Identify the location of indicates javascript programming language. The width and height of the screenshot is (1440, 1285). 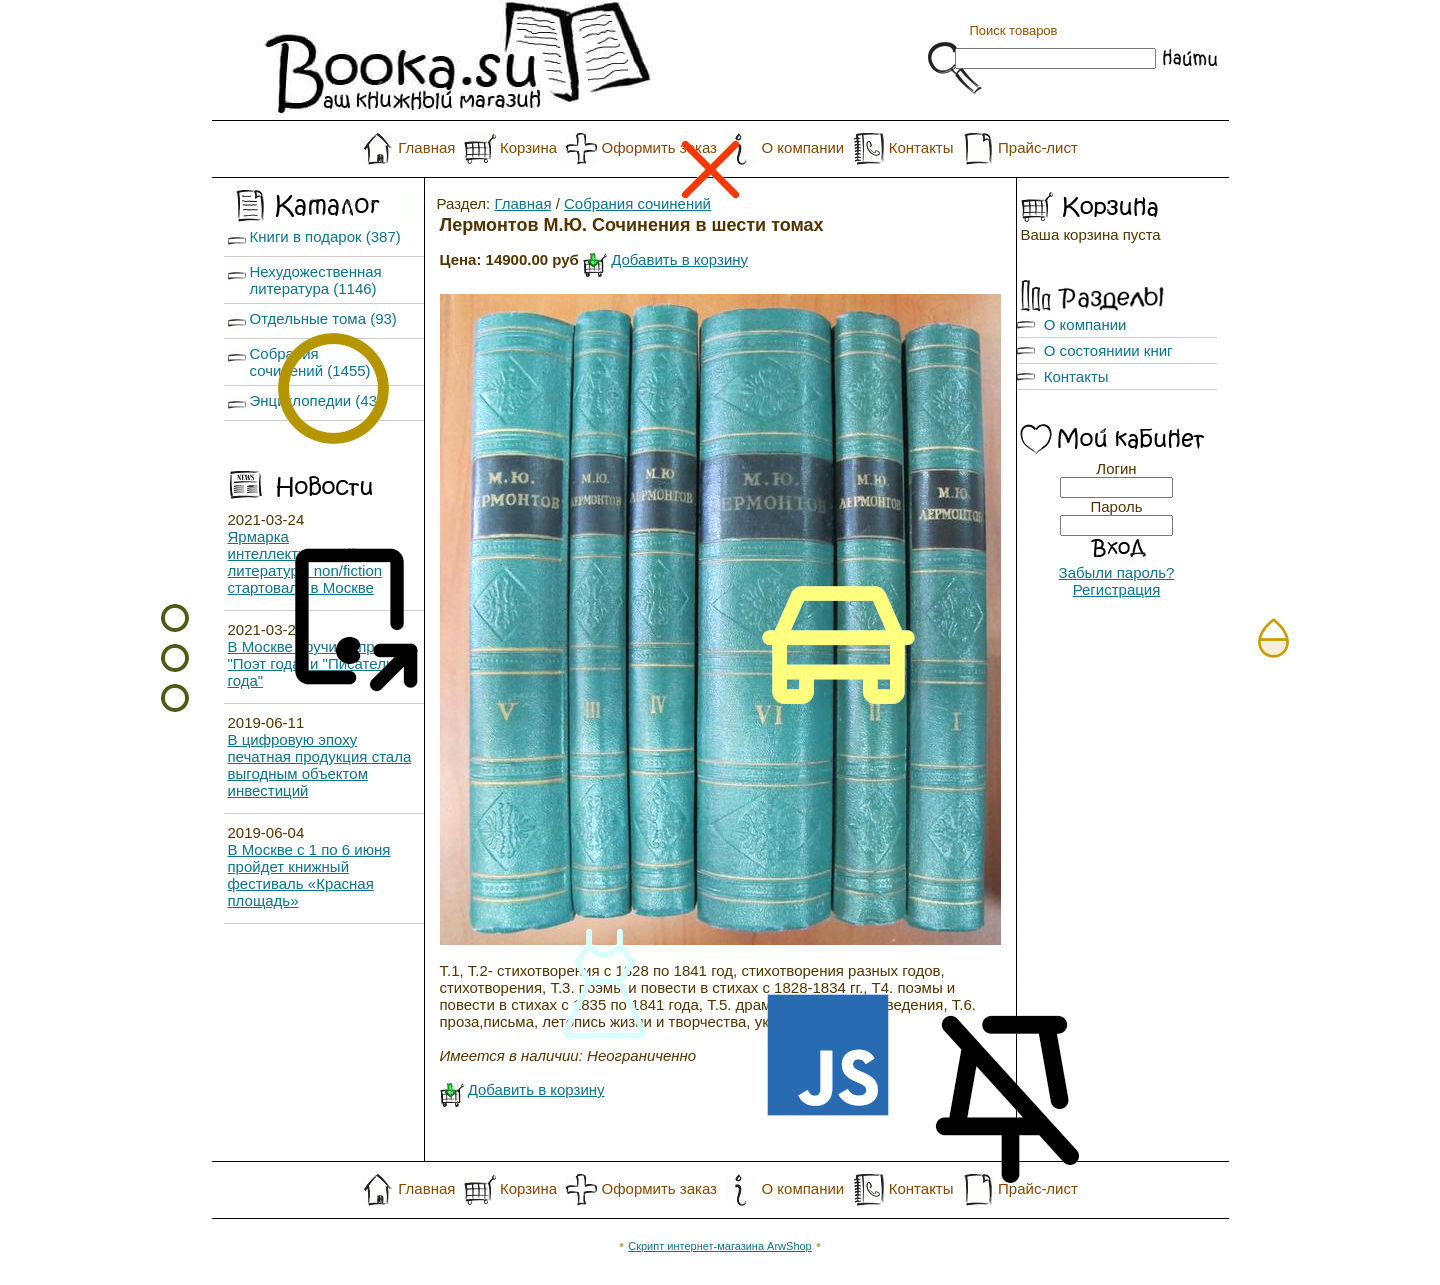
(828, 1055).